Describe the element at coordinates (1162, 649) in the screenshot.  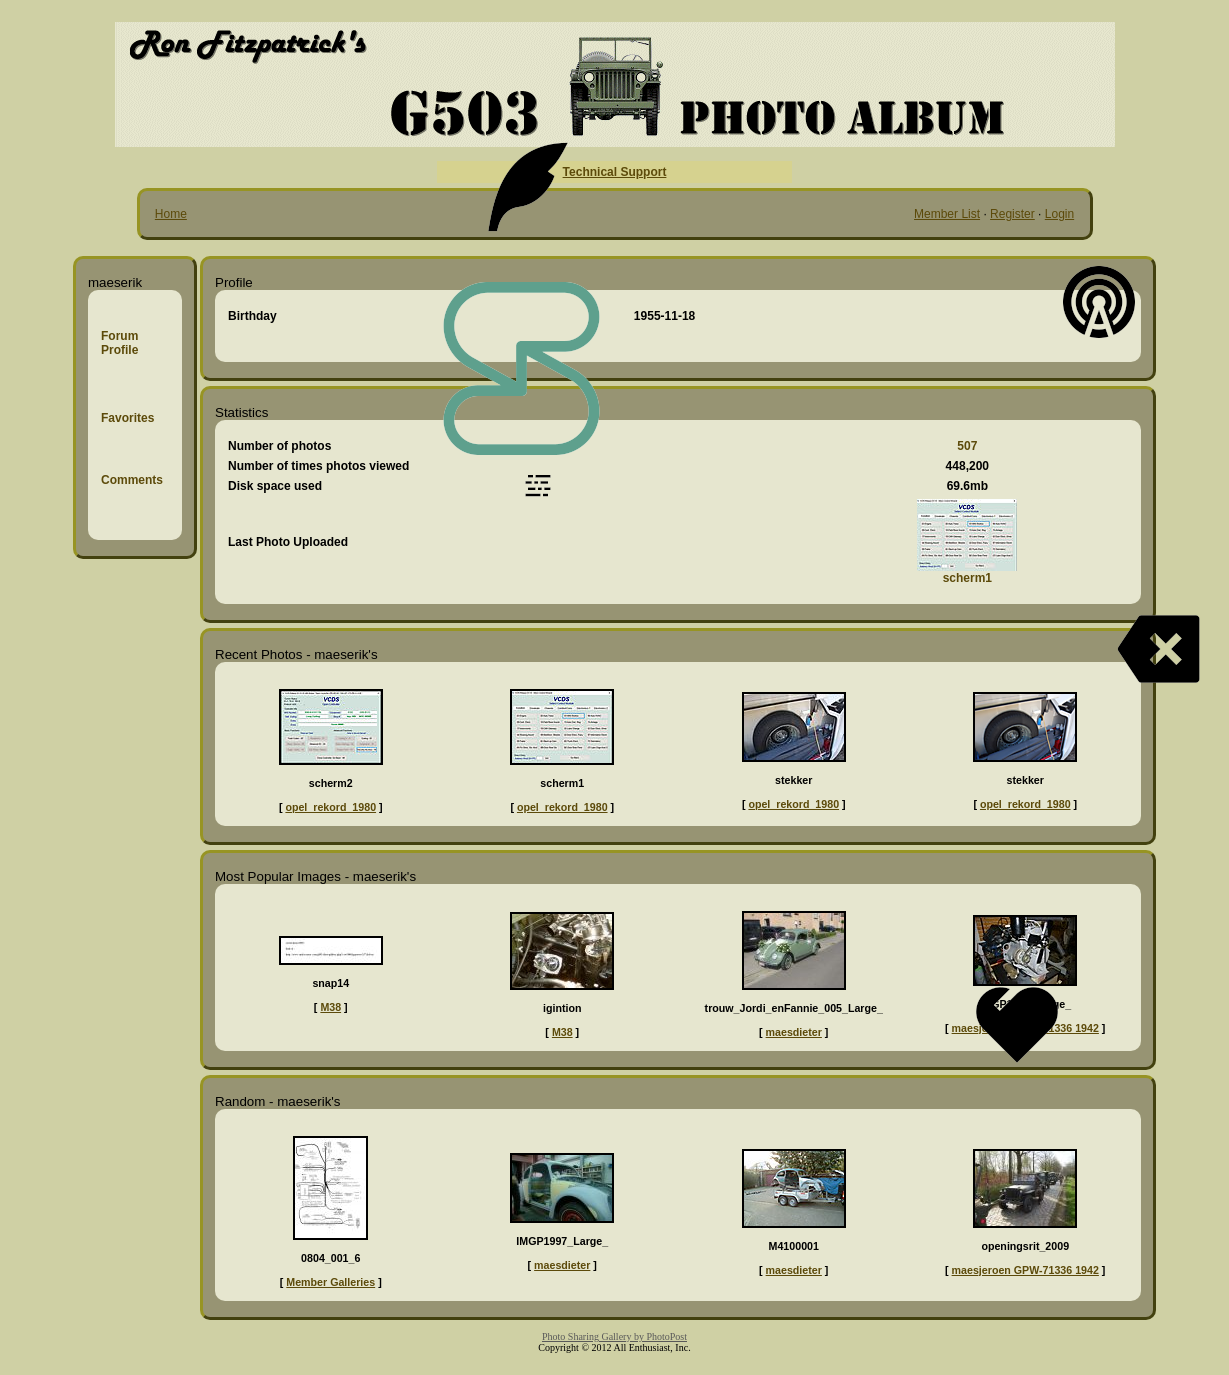
I see `delete previous character or backspace` at that location.